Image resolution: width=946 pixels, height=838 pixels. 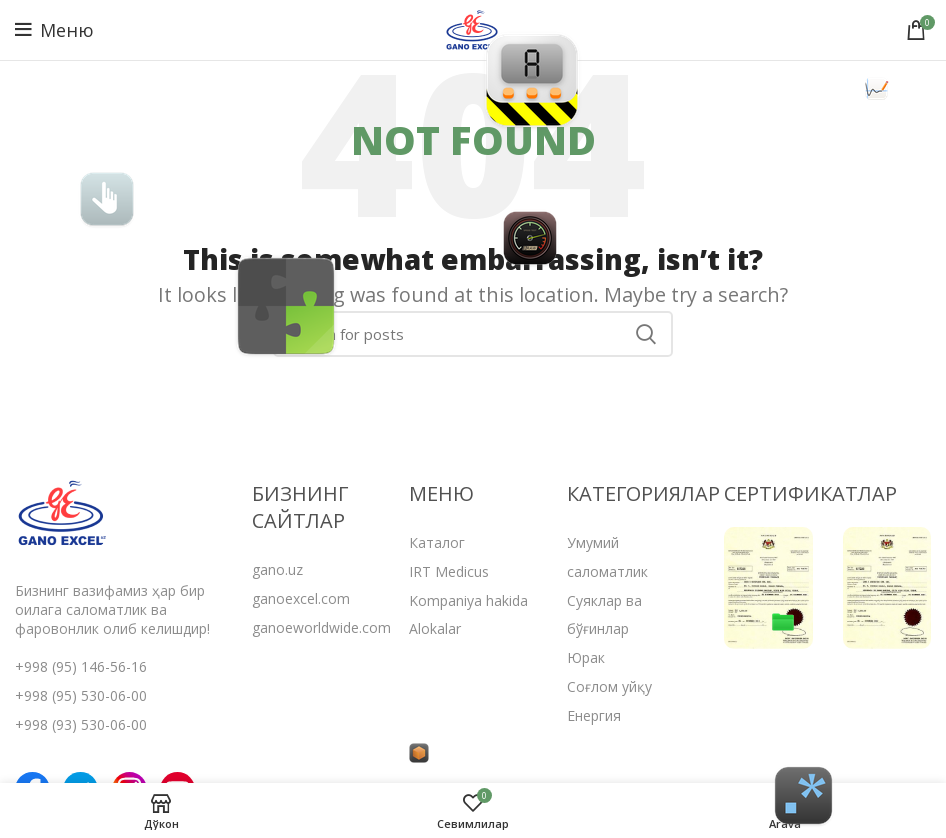 I want to click on open regexr app for testing regular expressions, so click(x=803, y=795).